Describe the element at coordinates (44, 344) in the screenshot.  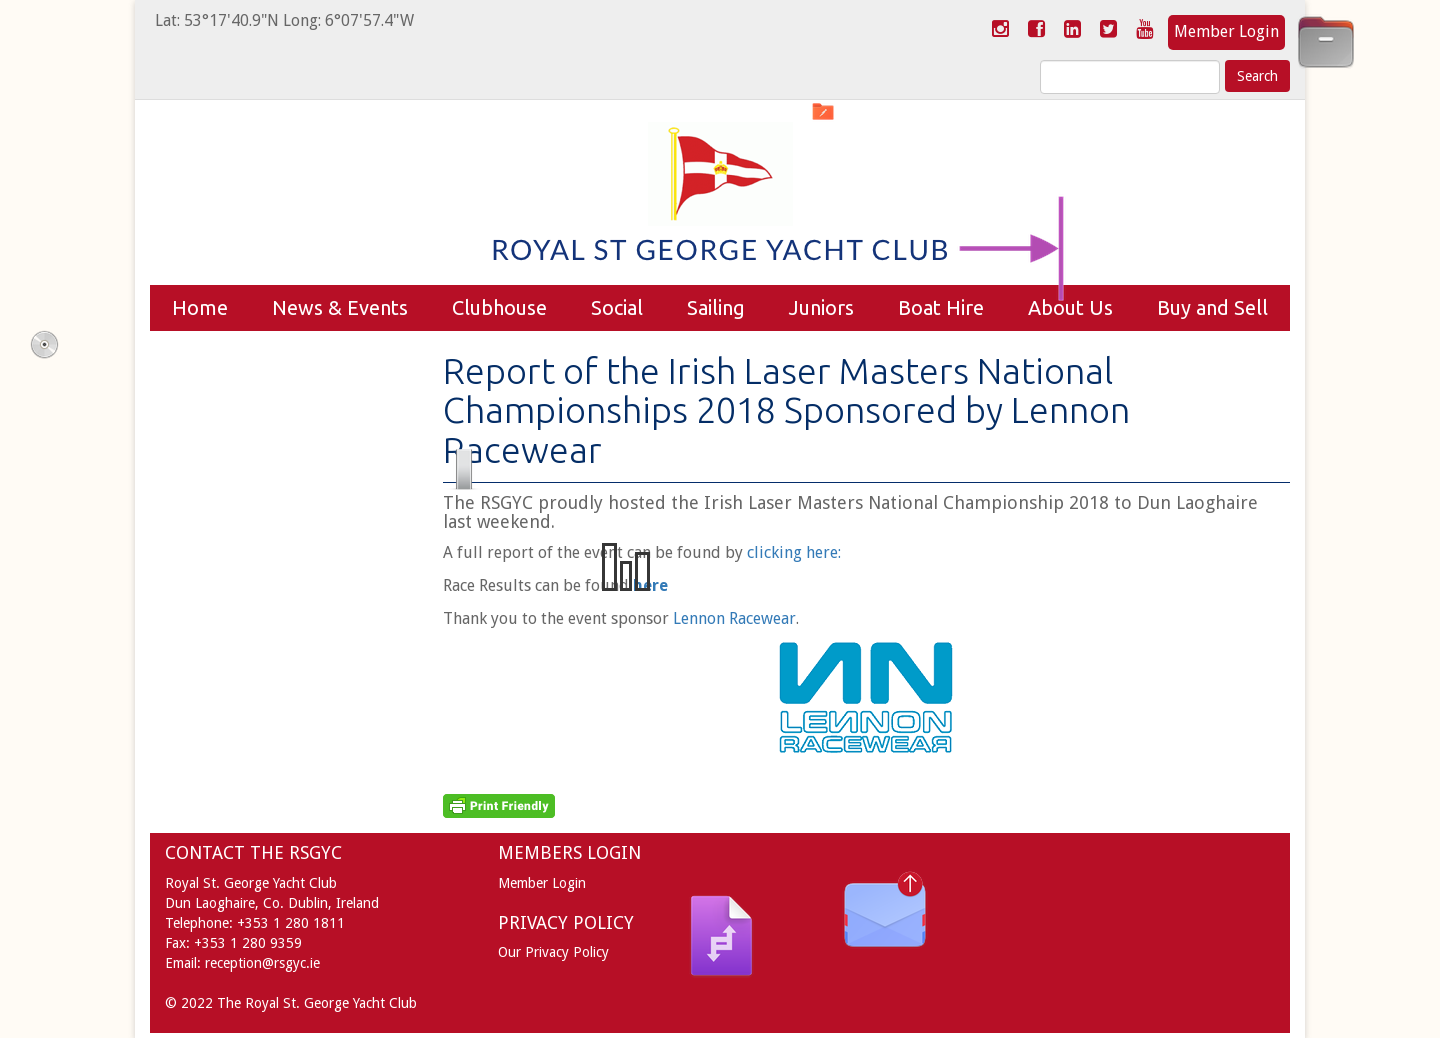
I see `access cd/dvd drive` at that location.